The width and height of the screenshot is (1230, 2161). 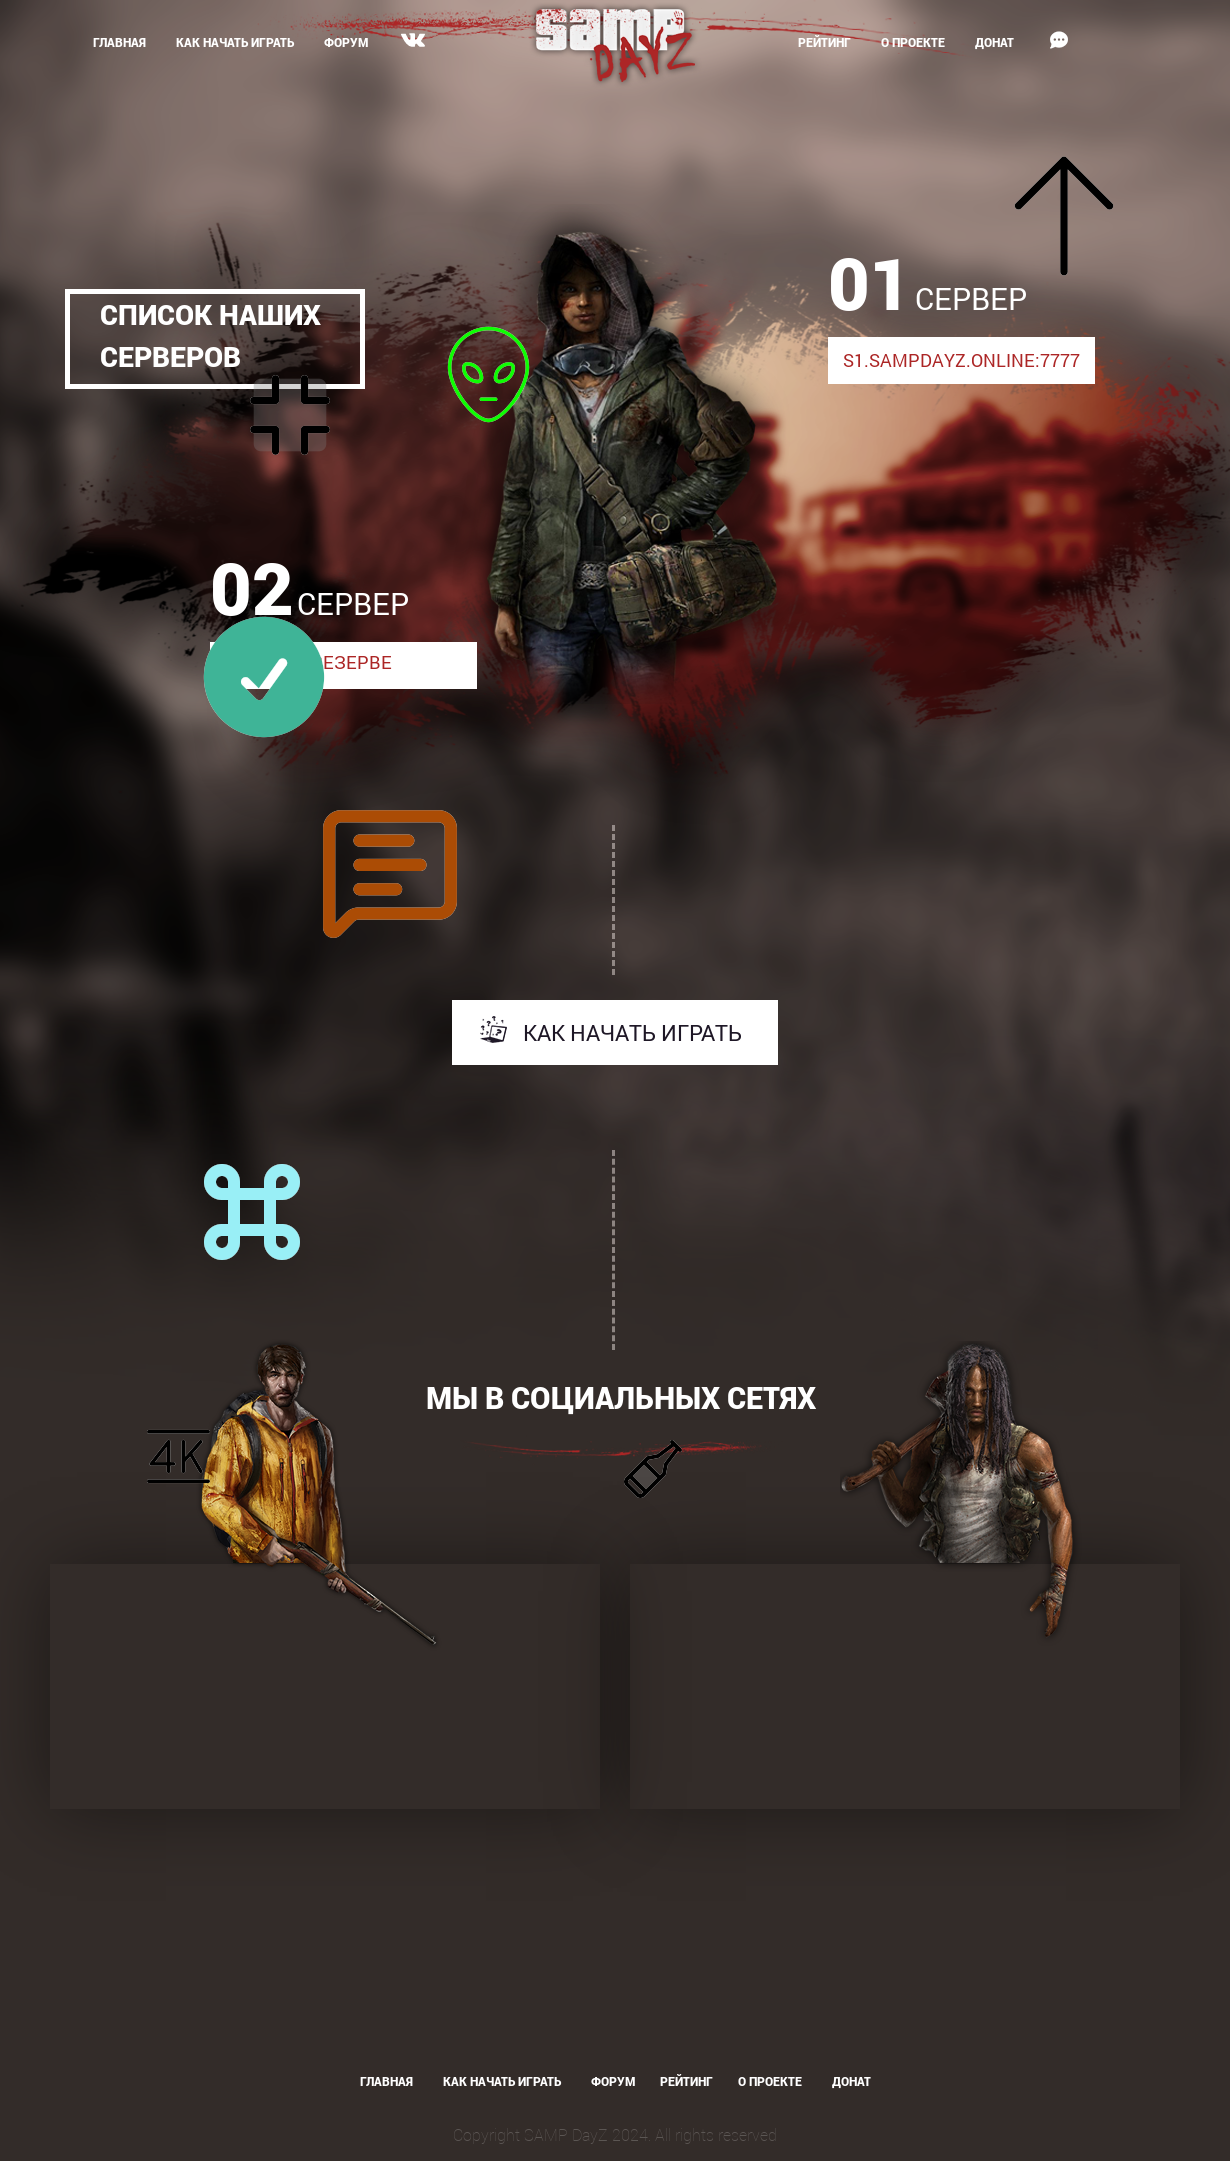 I want to click on indicates a completed or successful action, so click(x=264, y=677).